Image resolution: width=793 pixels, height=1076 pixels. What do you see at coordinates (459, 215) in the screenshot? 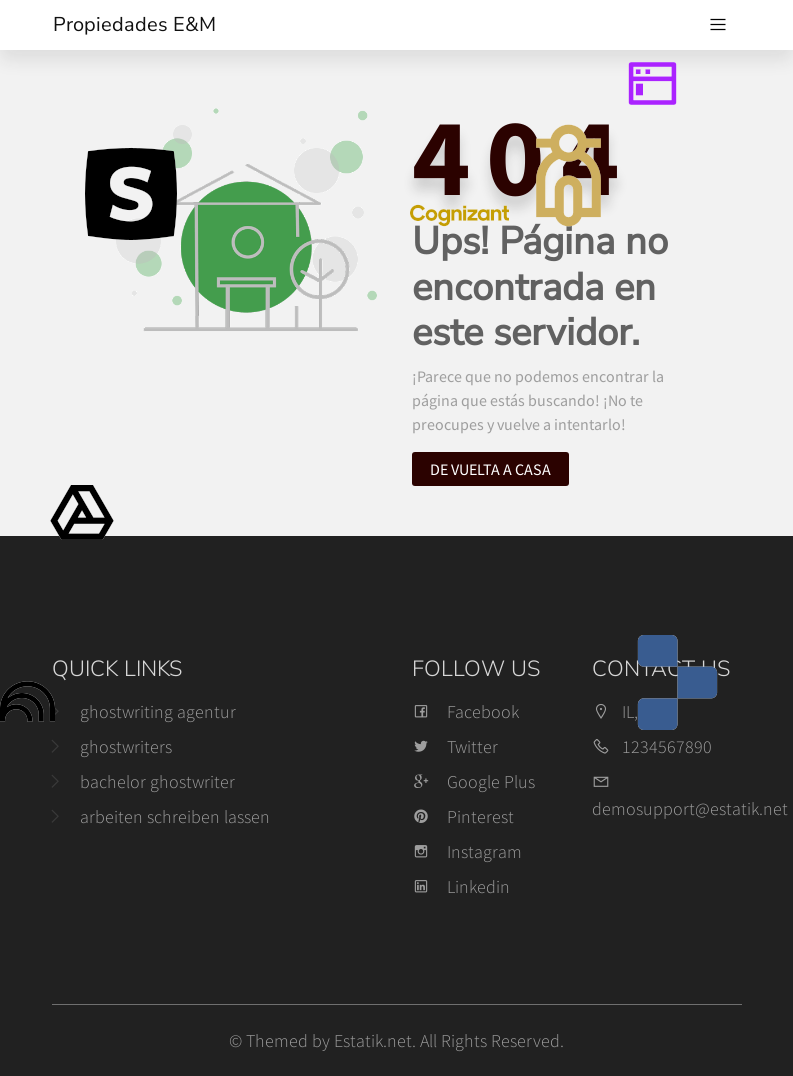
I see `link to Cognizant services or website` at bounding box center [459, 215].